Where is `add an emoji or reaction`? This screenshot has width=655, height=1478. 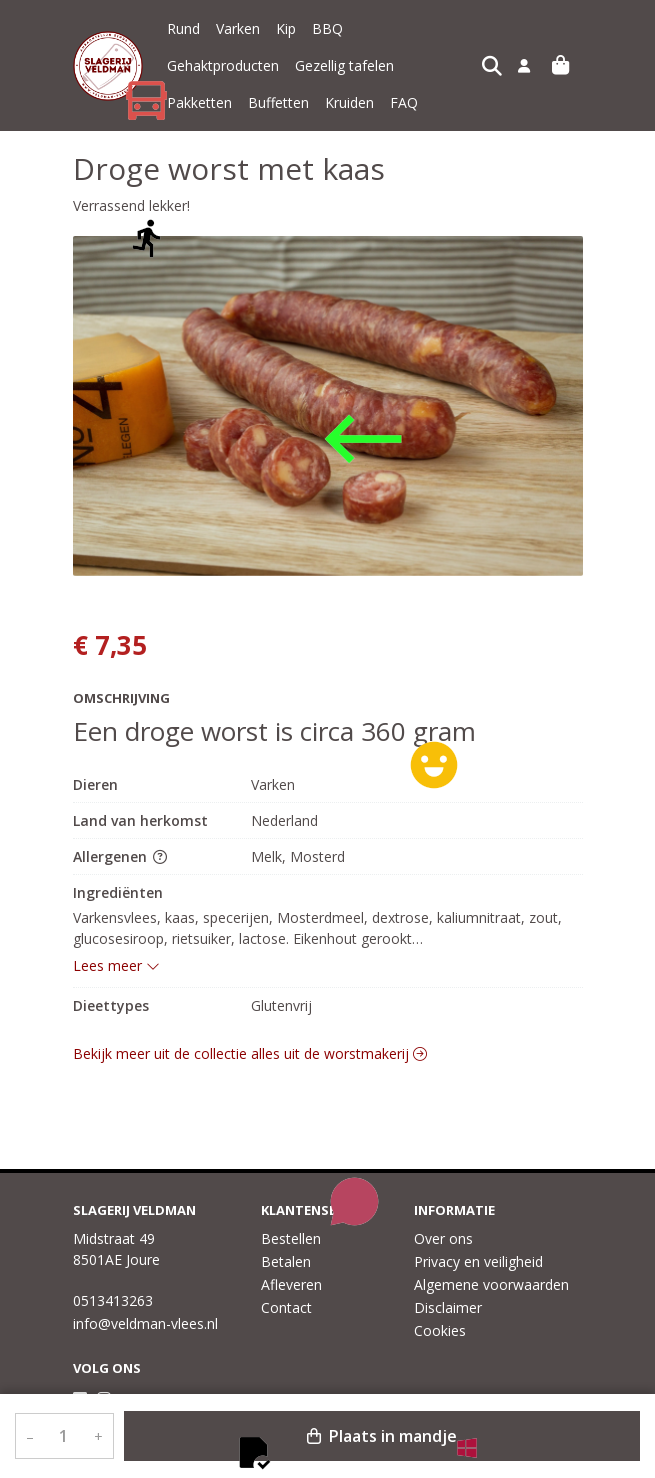 add an emoji or reaction is located at coordinates (434, 765).